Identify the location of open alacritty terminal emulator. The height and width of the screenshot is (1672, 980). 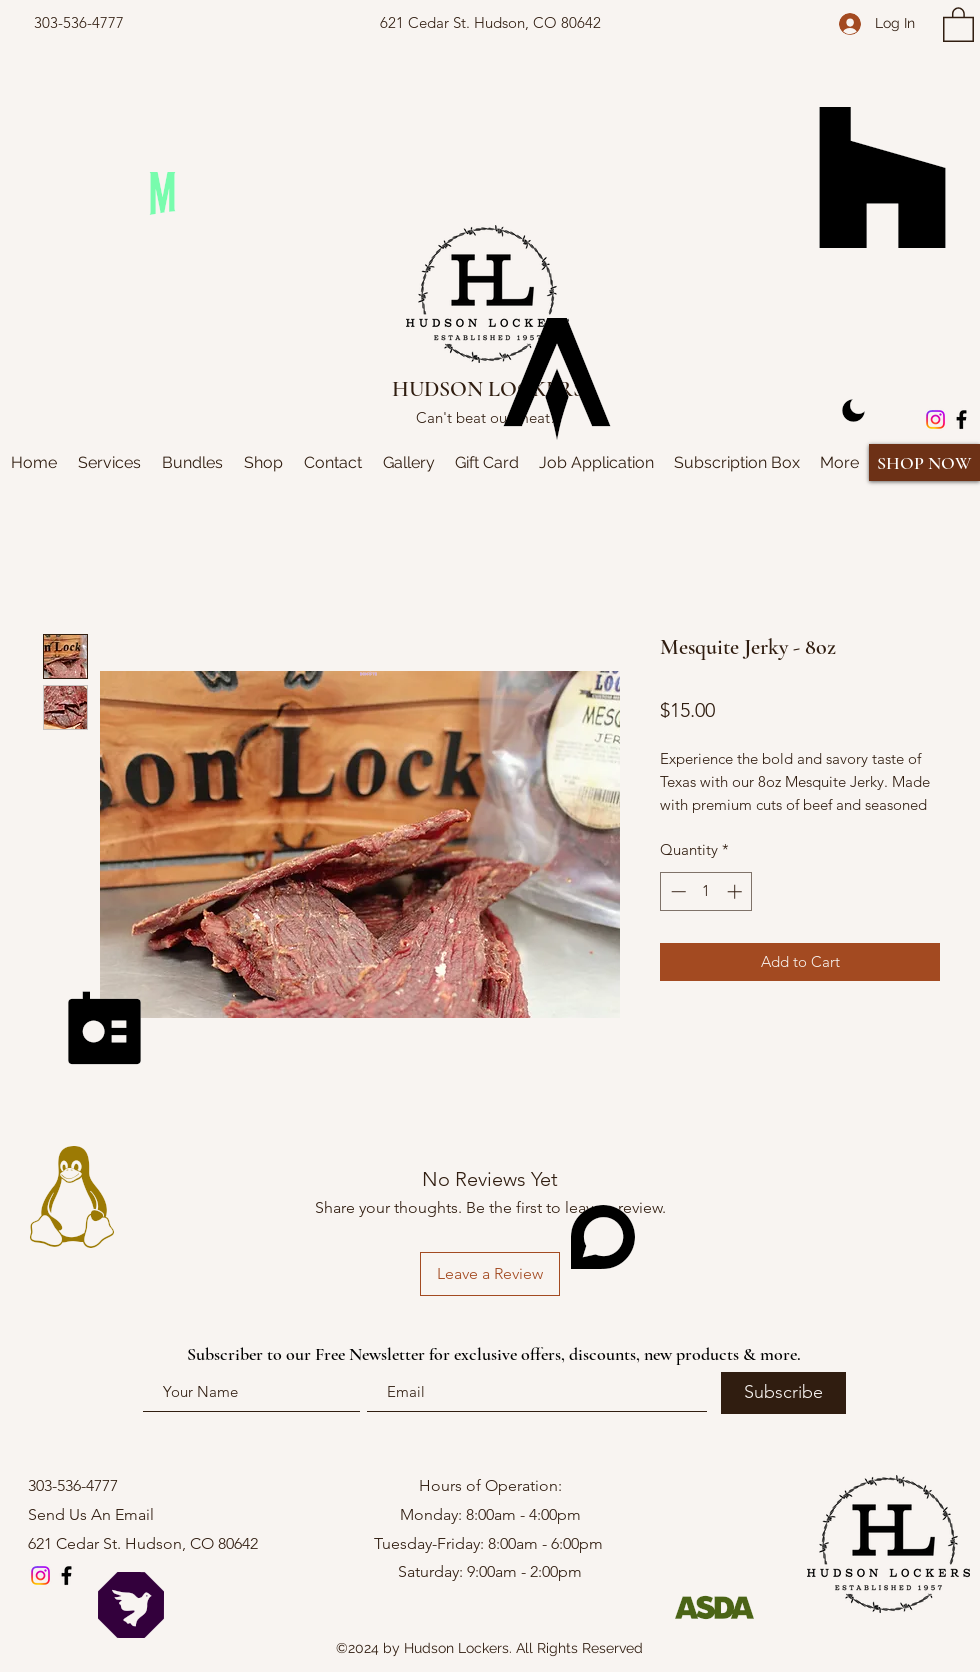
(557, 379).